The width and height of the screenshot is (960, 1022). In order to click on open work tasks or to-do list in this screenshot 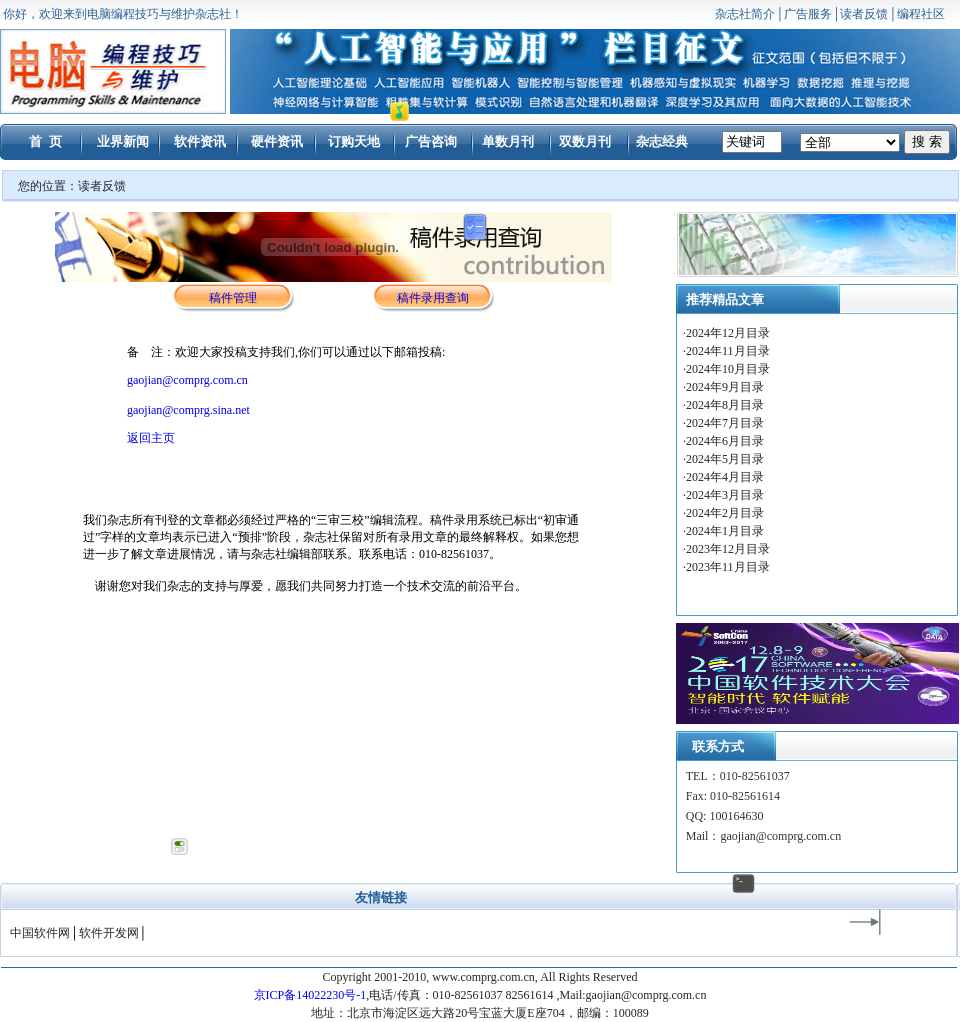, I will do `click(475, 227)`.